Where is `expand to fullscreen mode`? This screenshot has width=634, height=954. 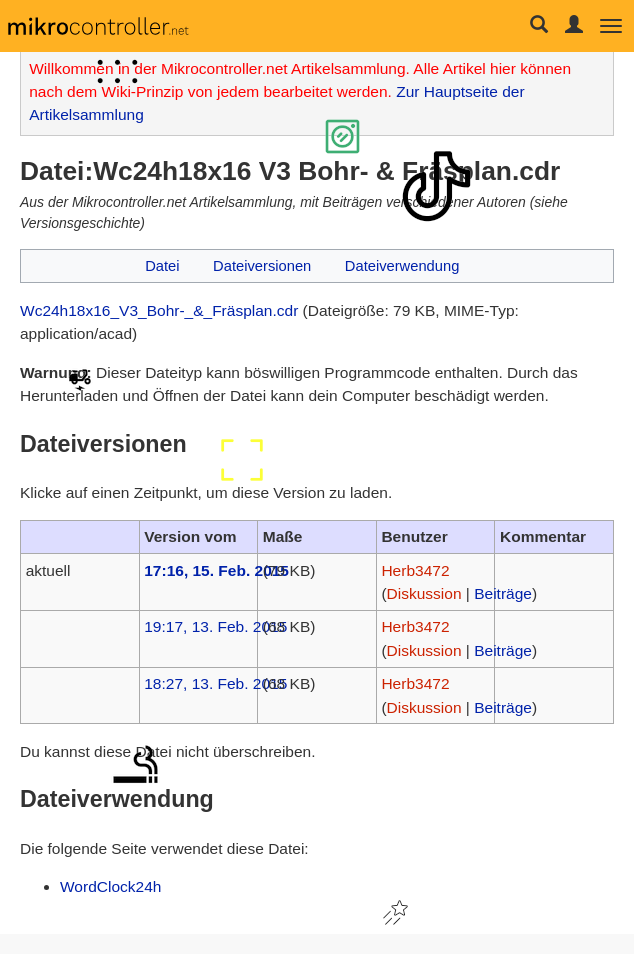
expand to fullscreen mode is located at coordinates (242, 460).